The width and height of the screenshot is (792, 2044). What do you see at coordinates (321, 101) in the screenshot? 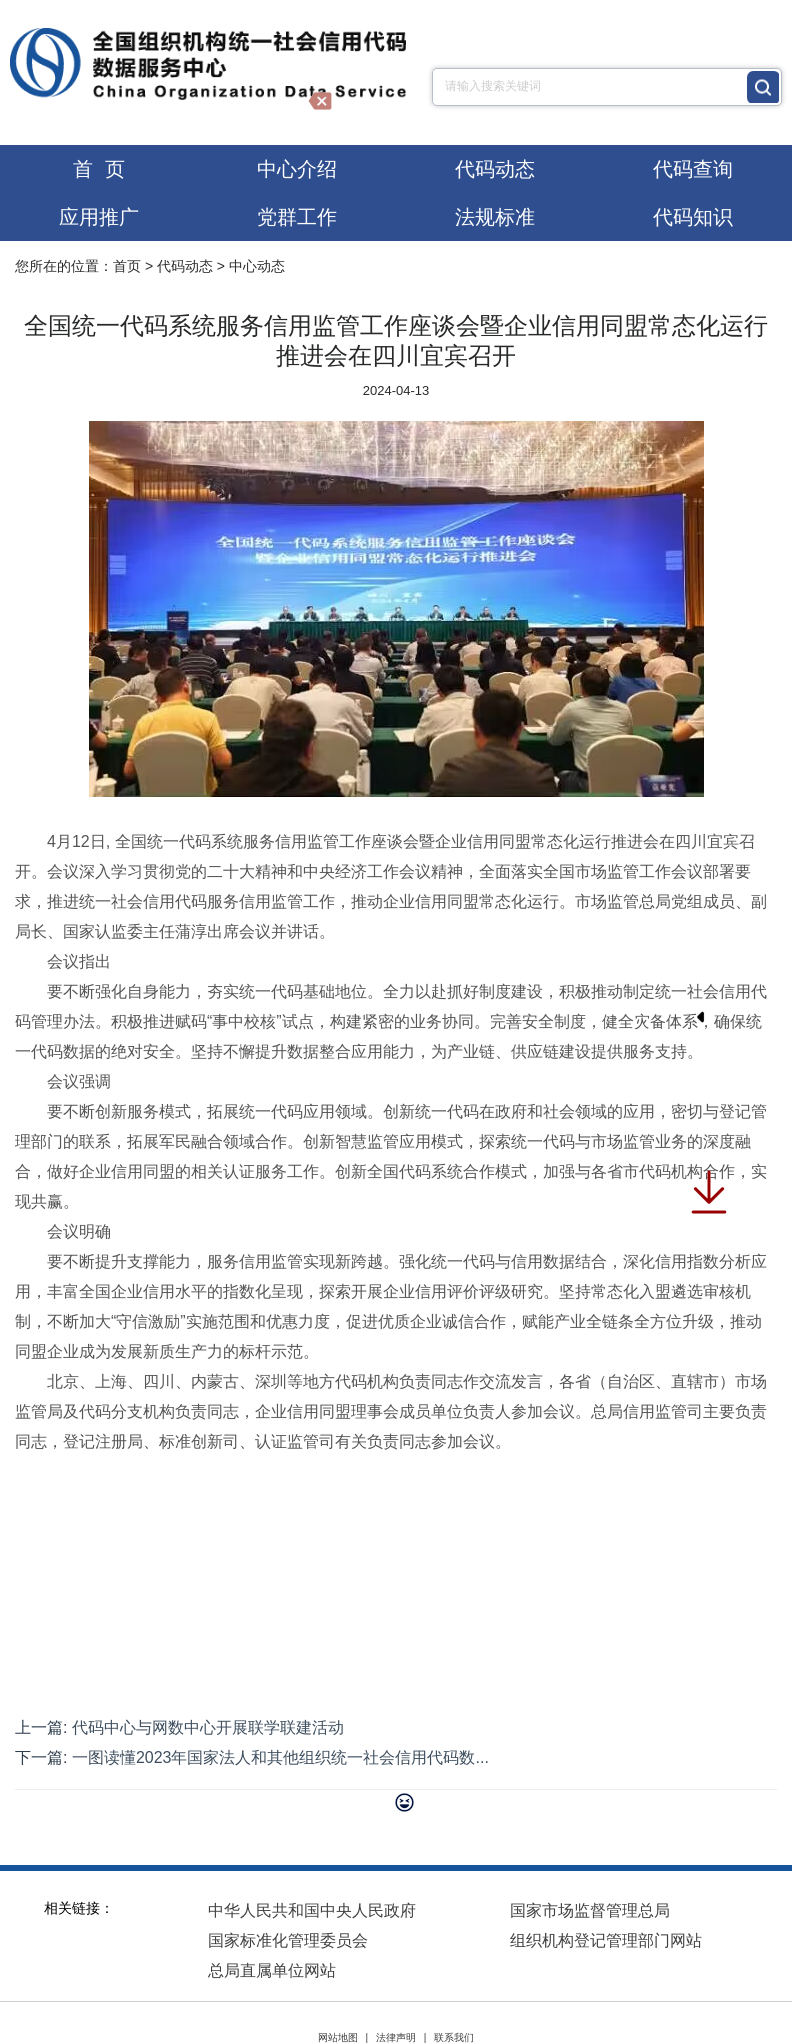
I see `delete the last character entered` at bounding box center [321, 101].